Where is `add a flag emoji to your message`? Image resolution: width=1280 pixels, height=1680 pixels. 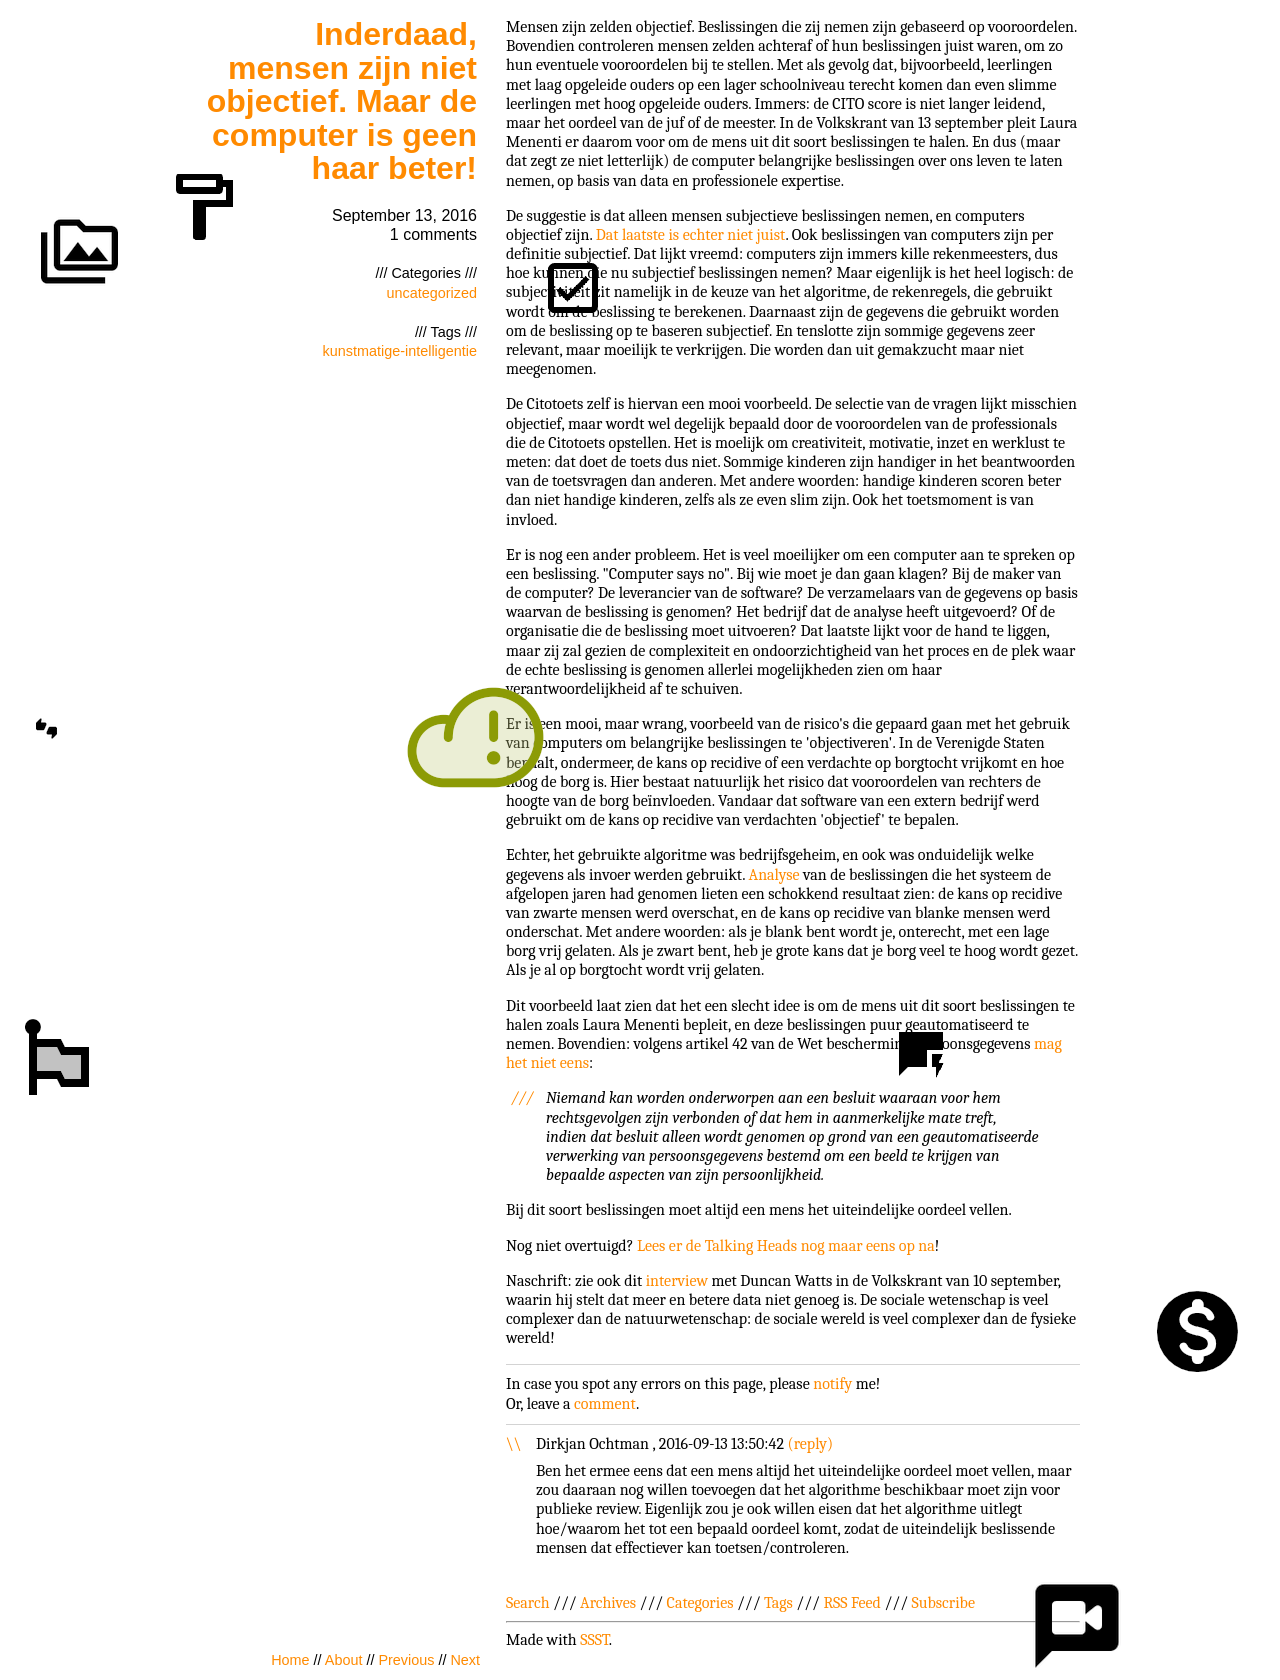 add a flag emoji to your message is located at coordinates (57, 1059).